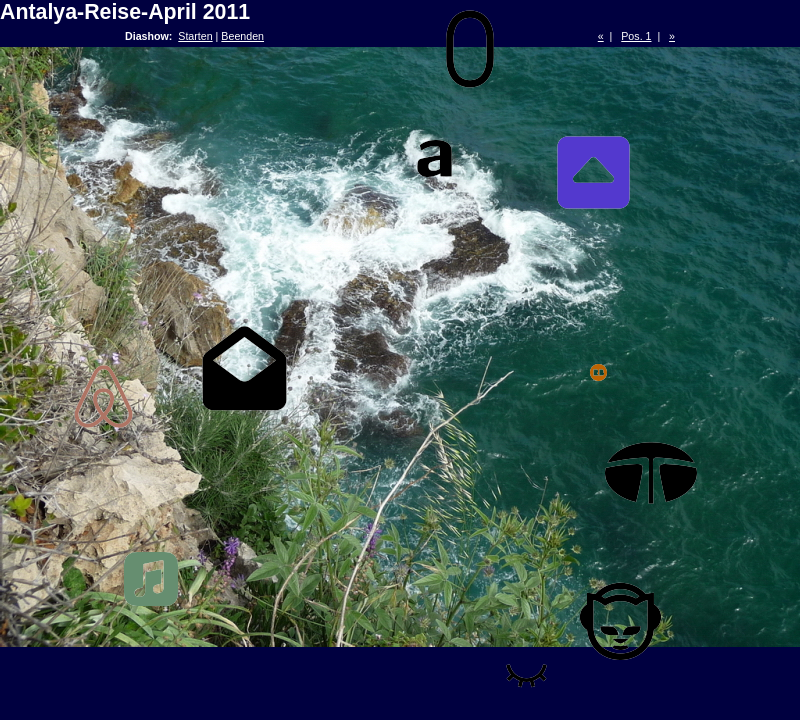 The width and height of the screenshot is (800, 720). I want to click on expand content or show more options, so click(593, 172).